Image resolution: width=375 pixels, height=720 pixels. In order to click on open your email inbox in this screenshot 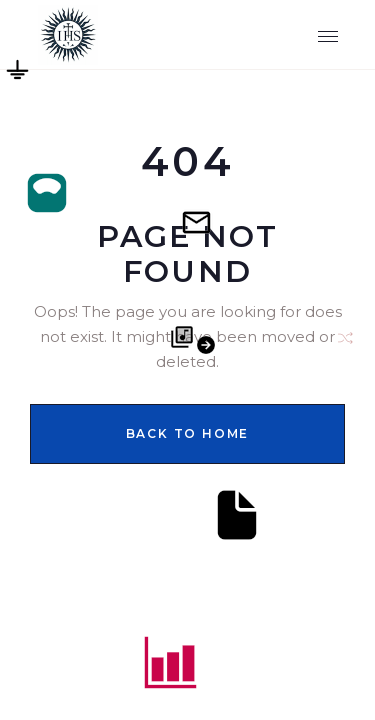, I will do `click(196, 222)`.